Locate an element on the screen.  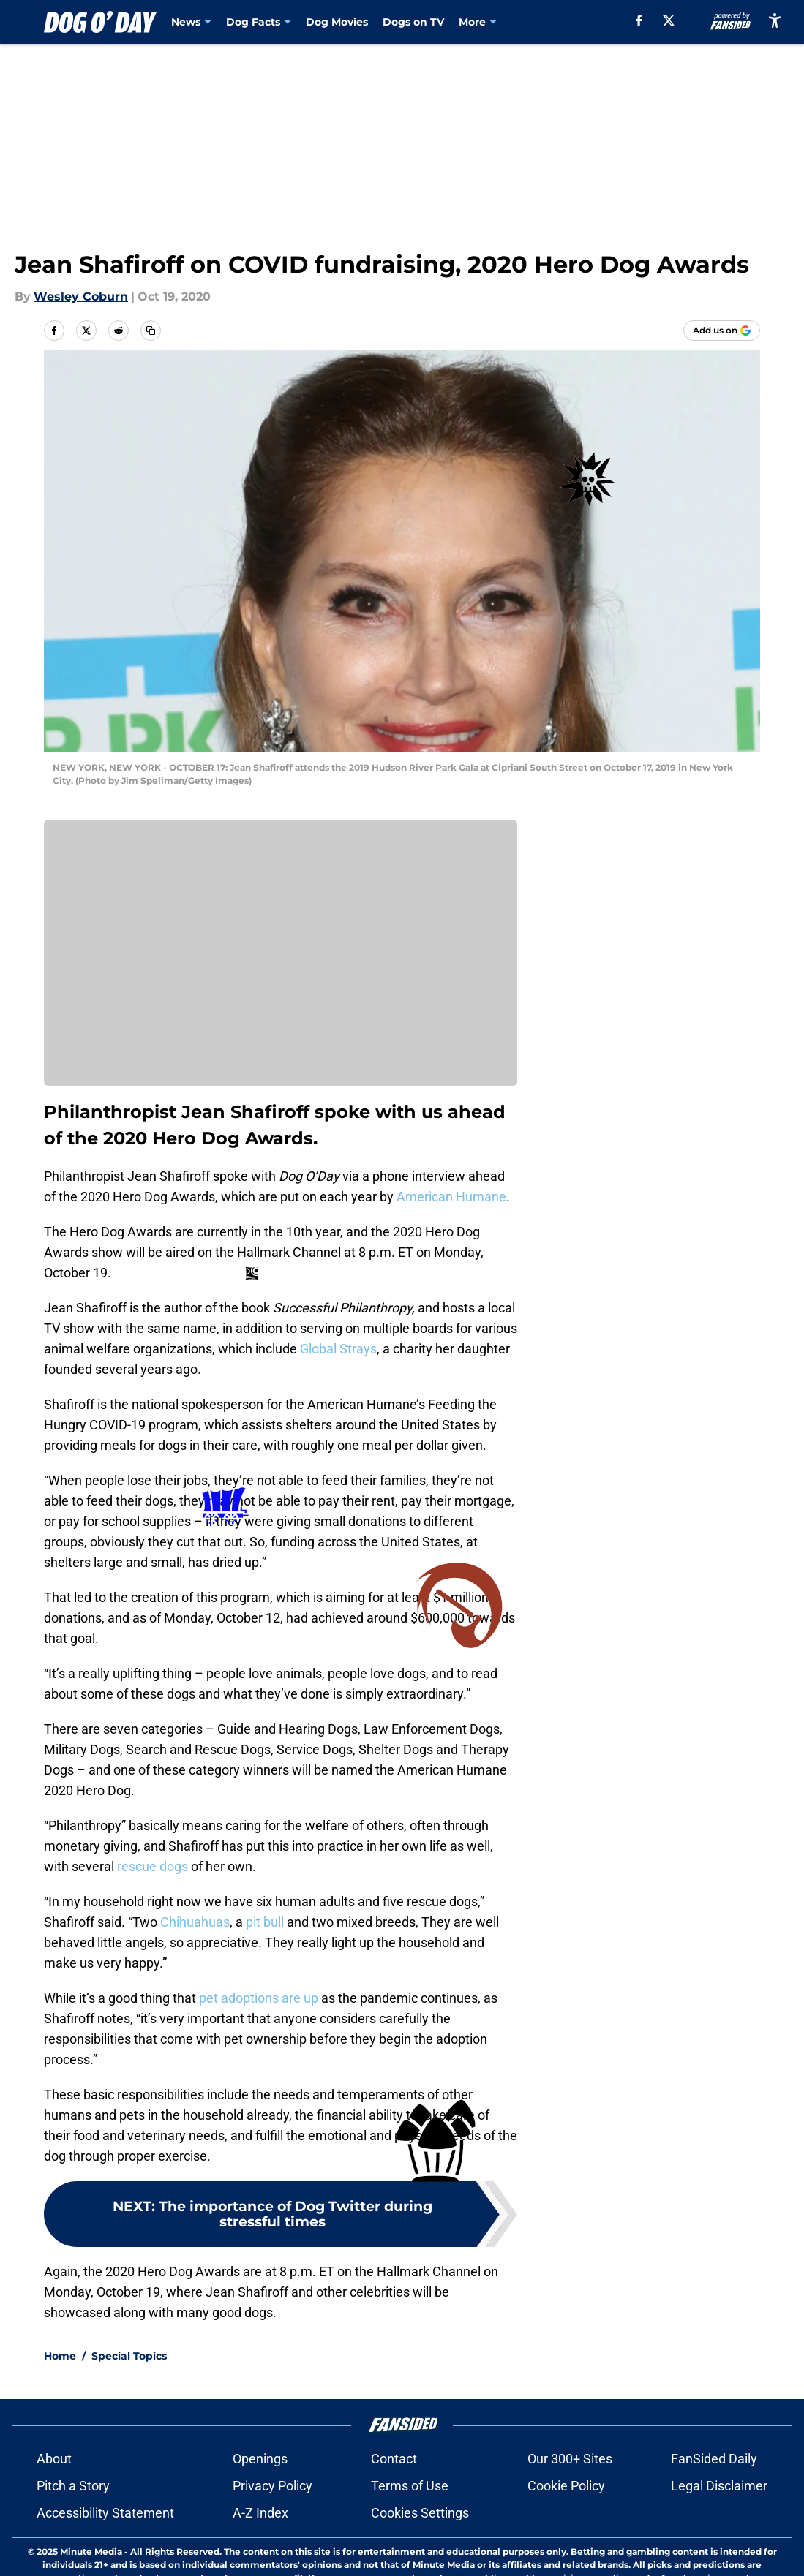
decorative game UI element or background pattern is located at coordinates (252, 1273).